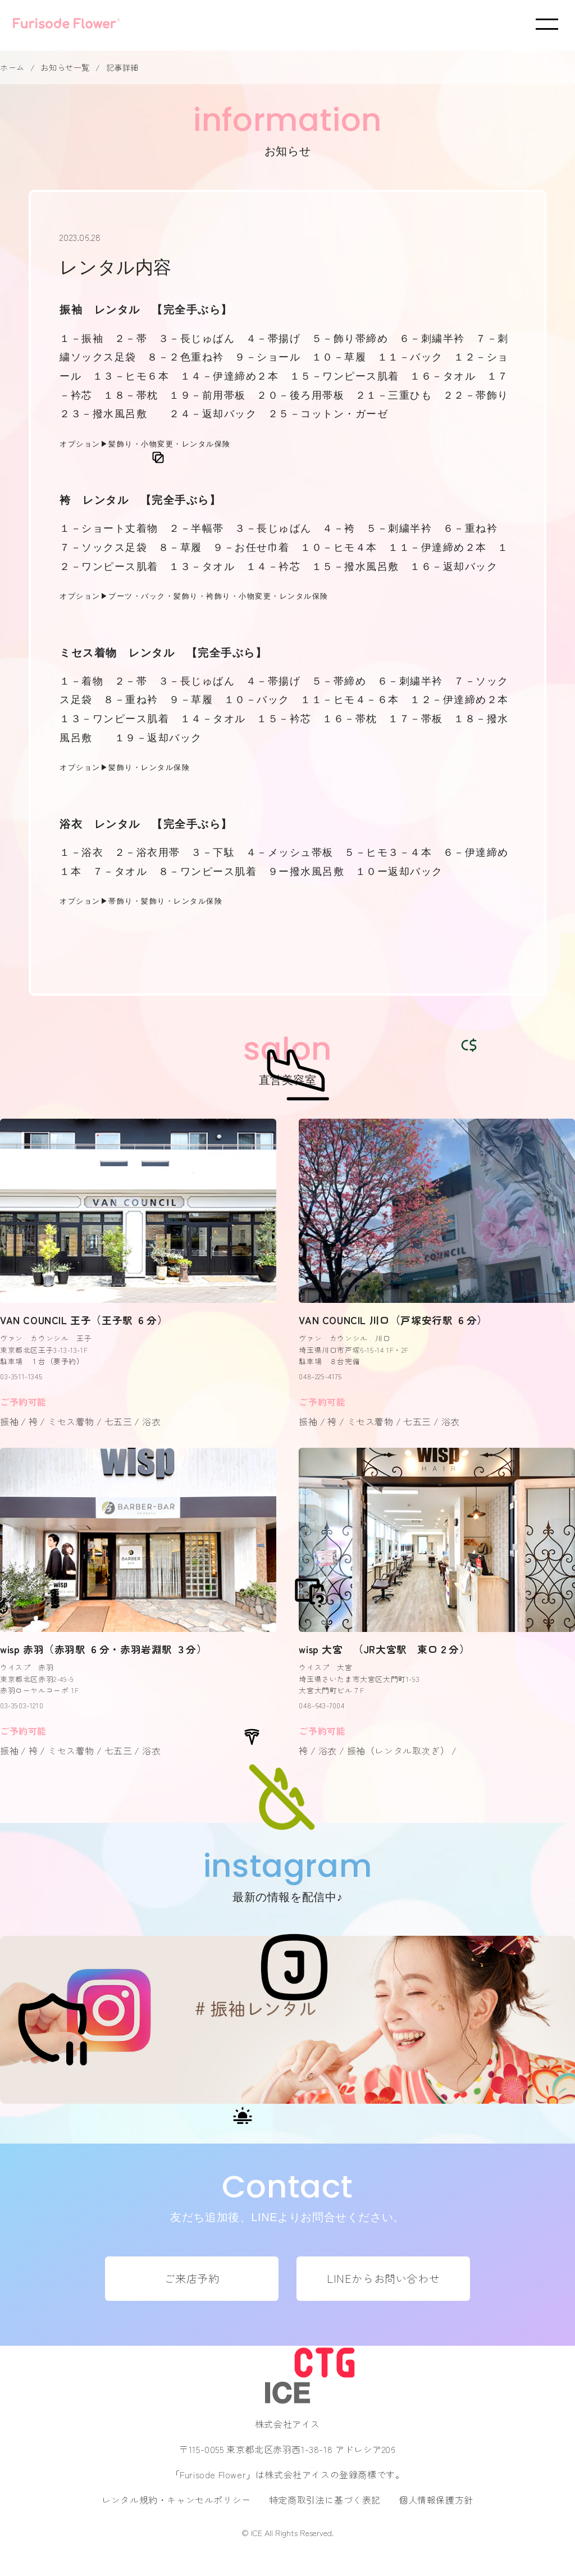 The width and height of the screenshot is (575, 2576). What do you see at coordinates (325, 2363) in the screenshot?
I see `cotangent function in a math or calculator app` at bounding box center [325, 2363].